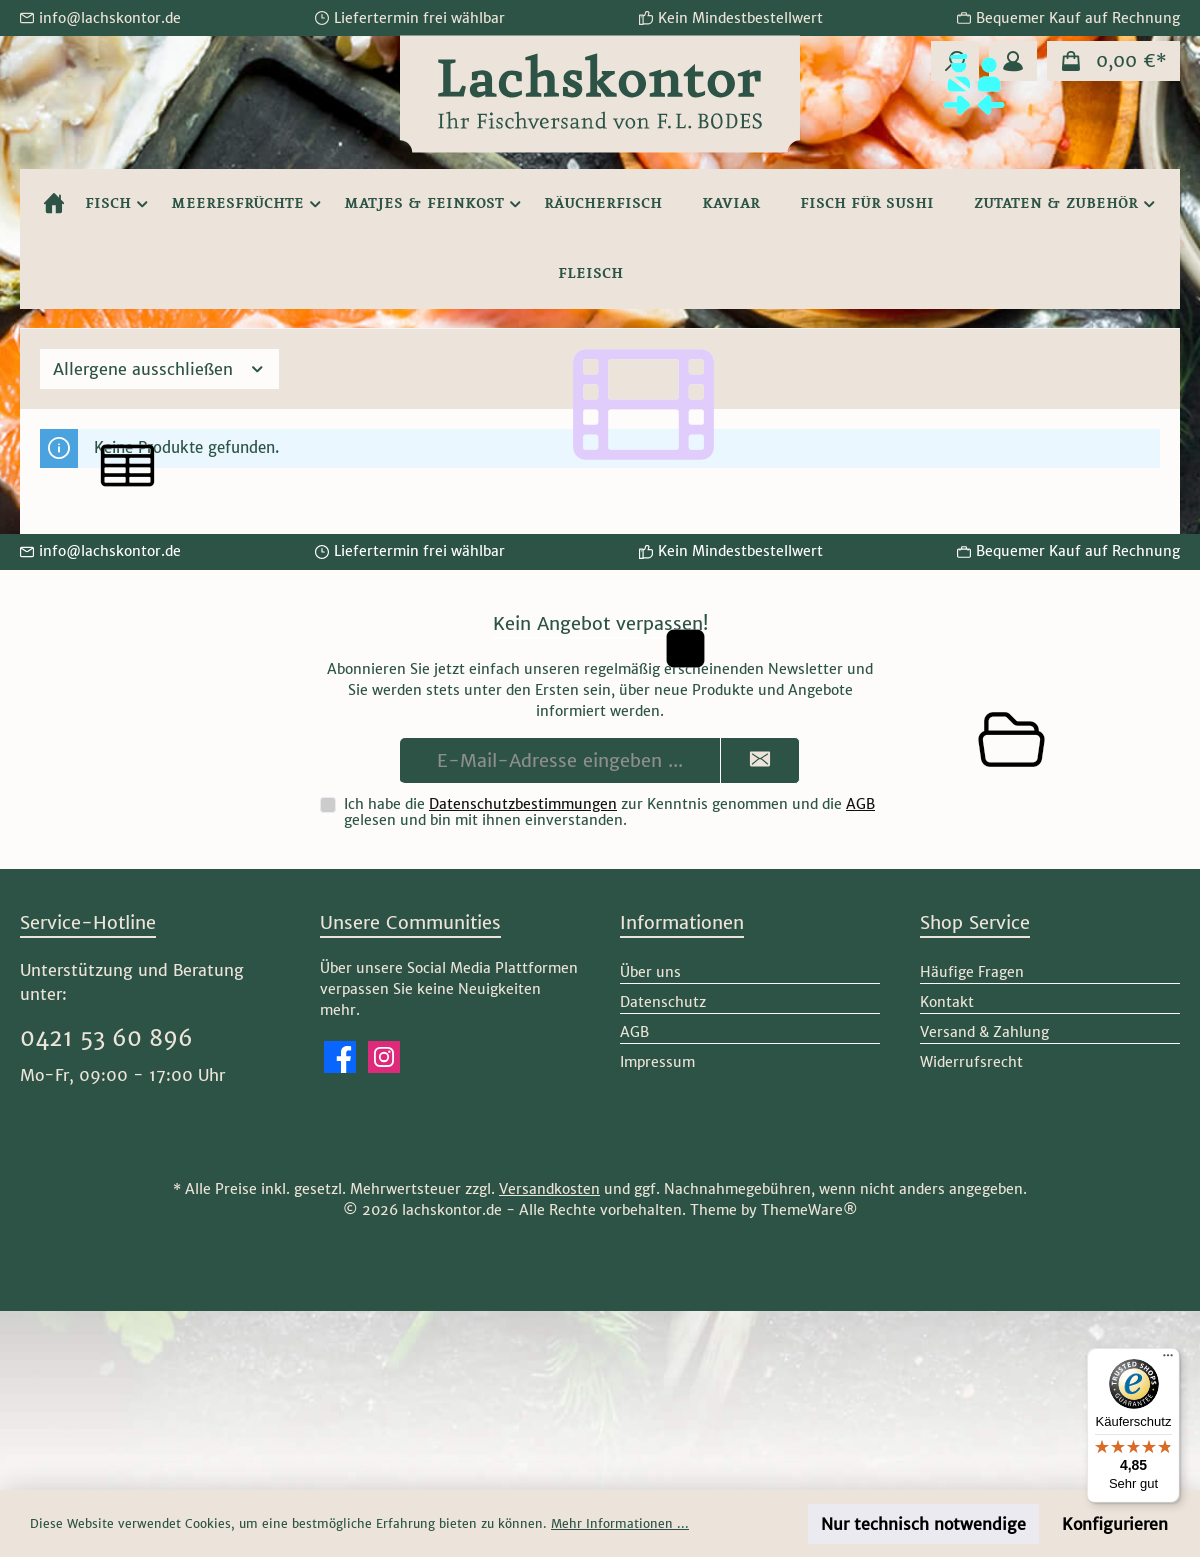 Image resolution: width=1200 pixels, height=1557 pixels. Describe the element at coordinates (1011, 739) in the screenshot. I see `view contents of an open folder` at that location.